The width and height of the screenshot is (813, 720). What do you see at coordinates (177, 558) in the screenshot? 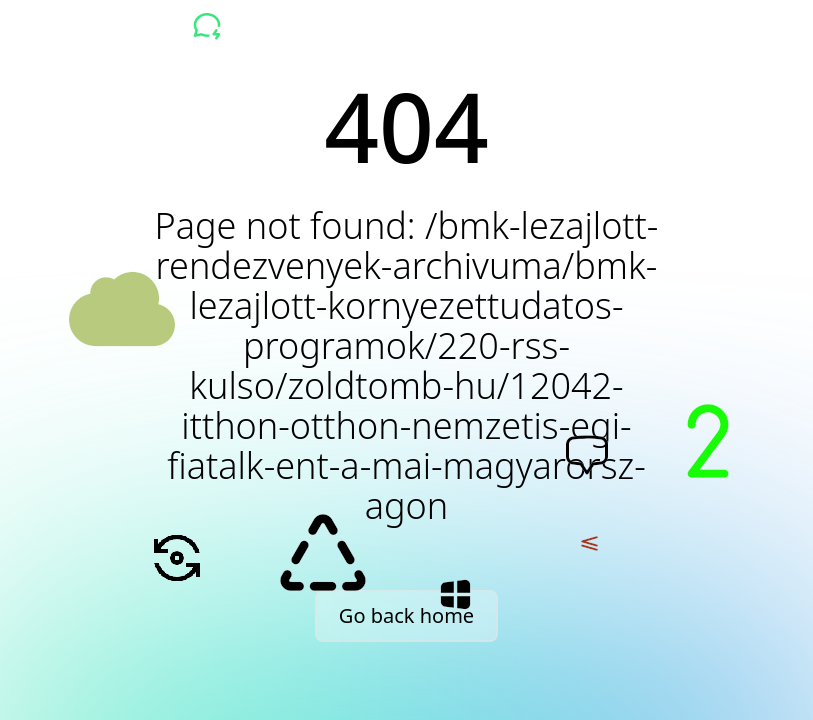
I see `switch between front and rear camera` at bounding box center [177, 558].